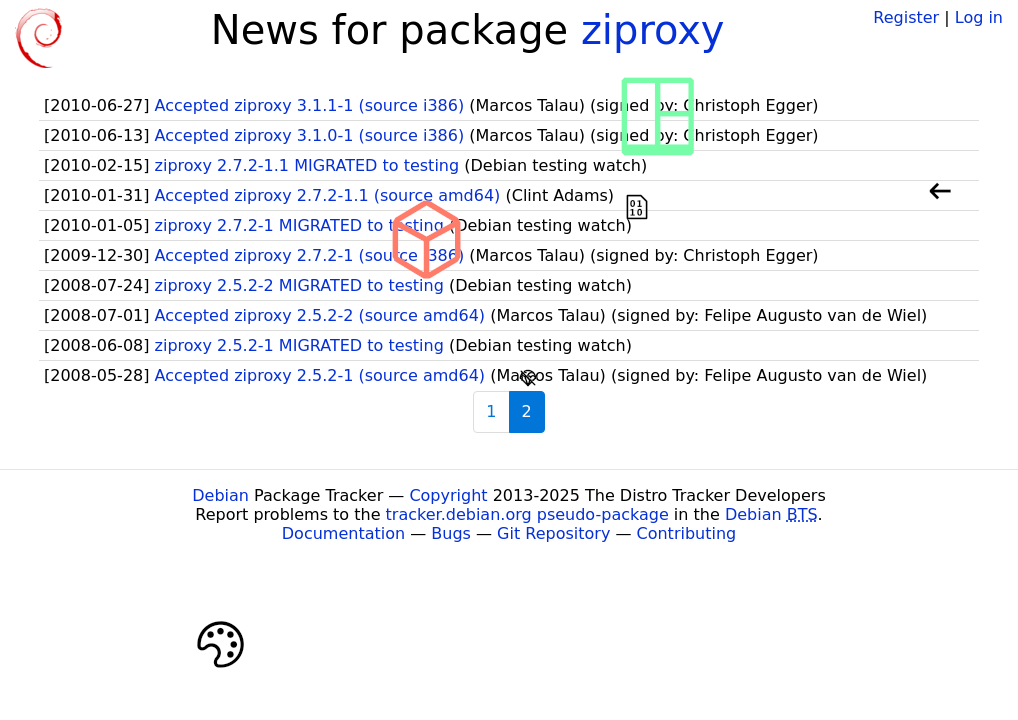 The width and height of the screenshot is (1018, 720). What do you see at coordinates (426, 240) in the screenshot?
I see `indicates a method or function in code` at bounding box center [426, 240].